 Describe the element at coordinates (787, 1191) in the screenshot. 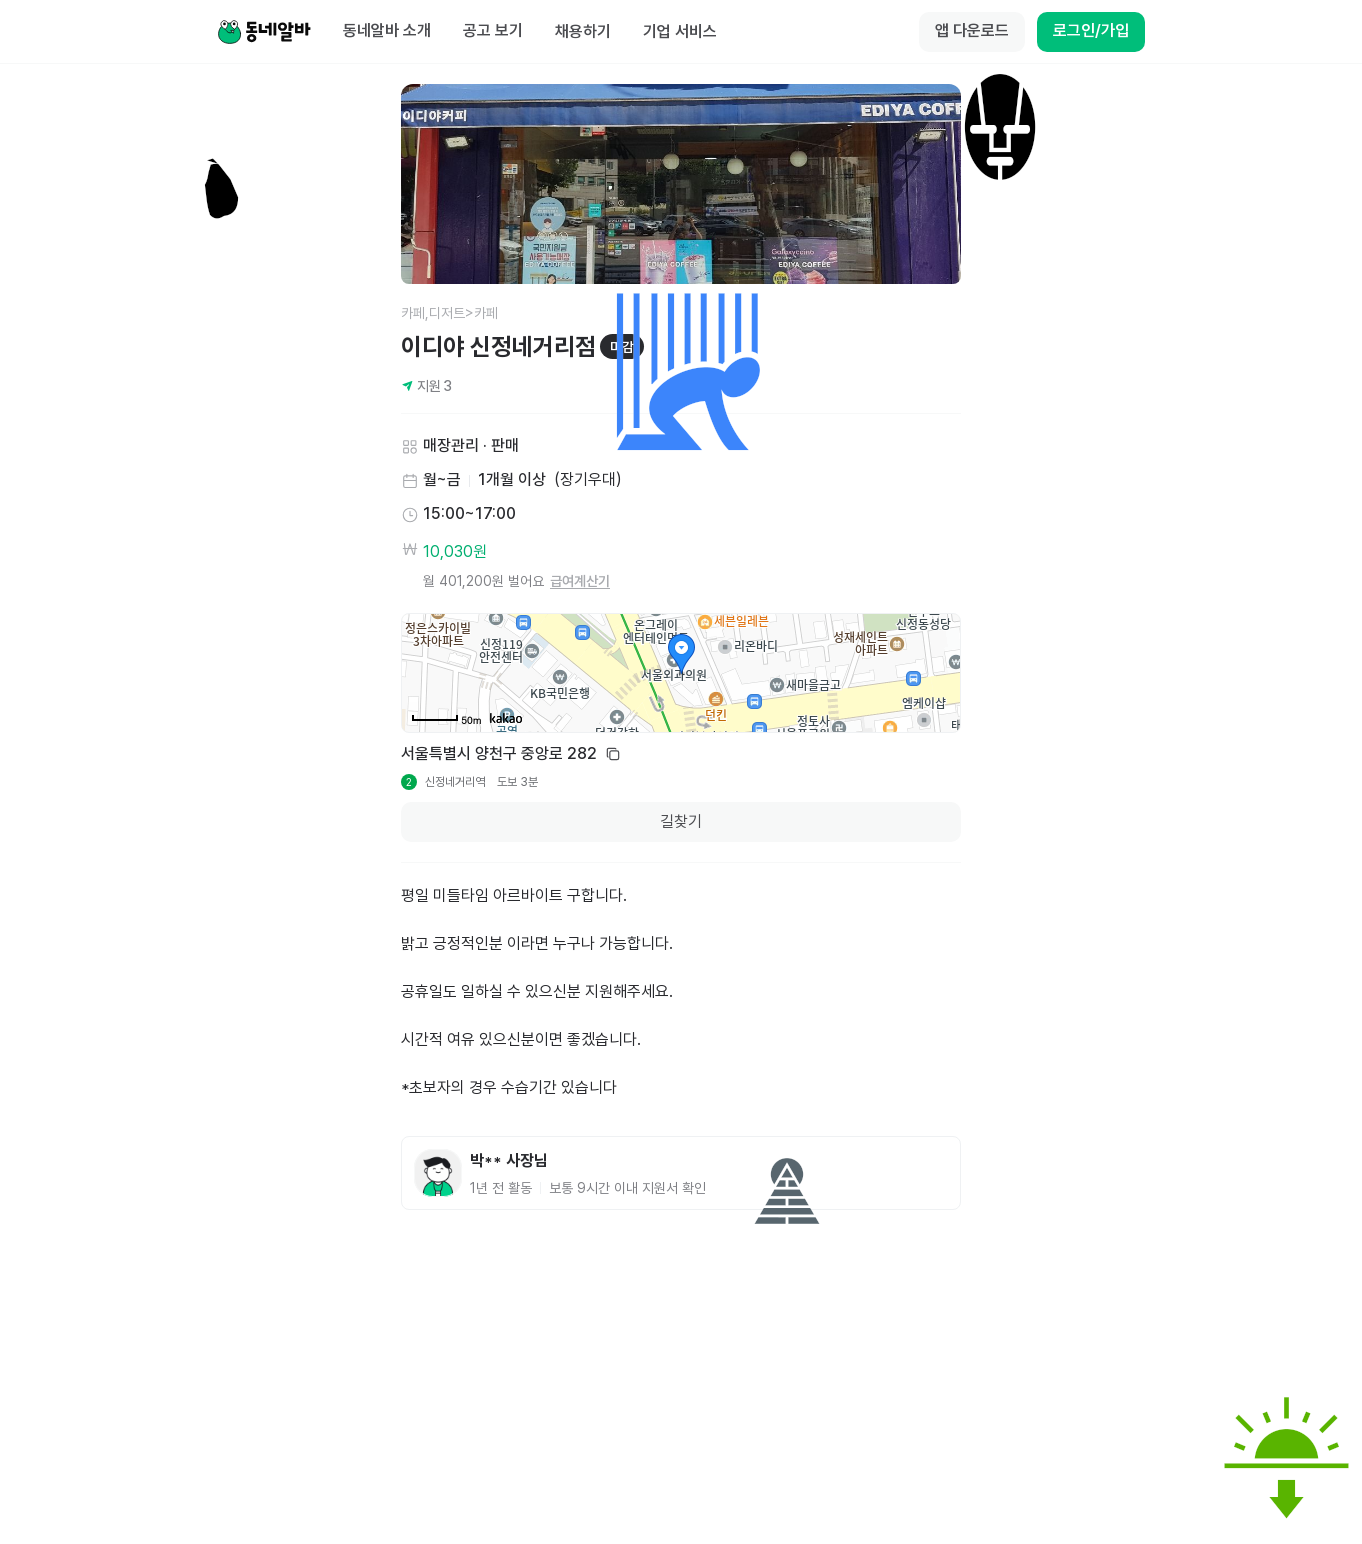

I see `view historical landmarks or monuments` at that location.